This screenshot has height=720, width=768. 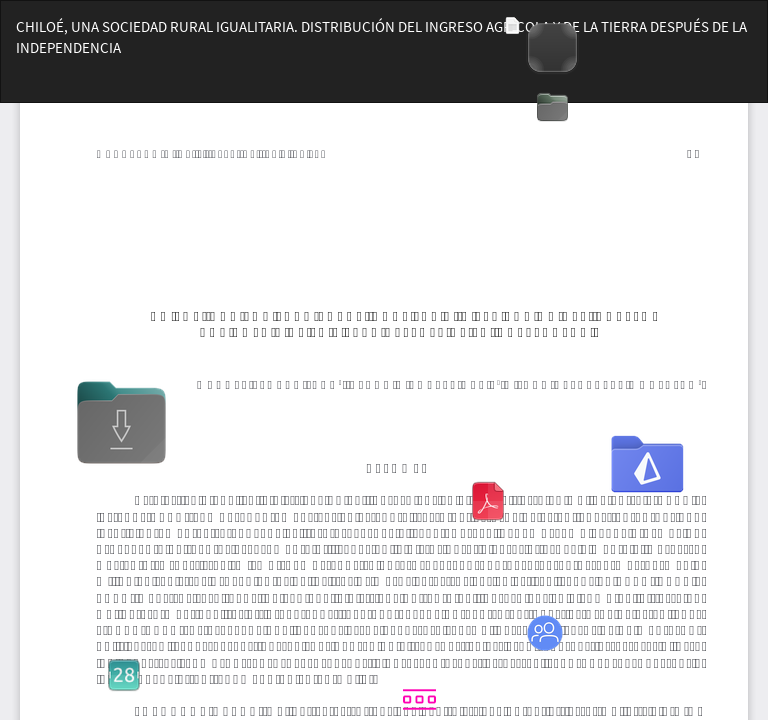 What do you see at coordinates (647, 466) in the screenshot?
I see `open folder containing Prisma project files` at bounding box center [647, 466].